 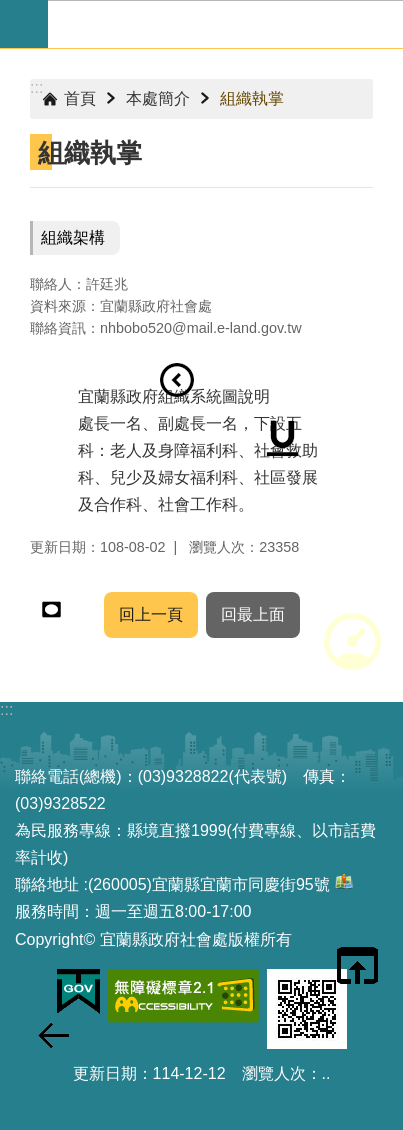 What do you see at coordinates (282, 438) in the screenshot?
I see `apply underline formatting to selected text` at bounding box center [282, 438].